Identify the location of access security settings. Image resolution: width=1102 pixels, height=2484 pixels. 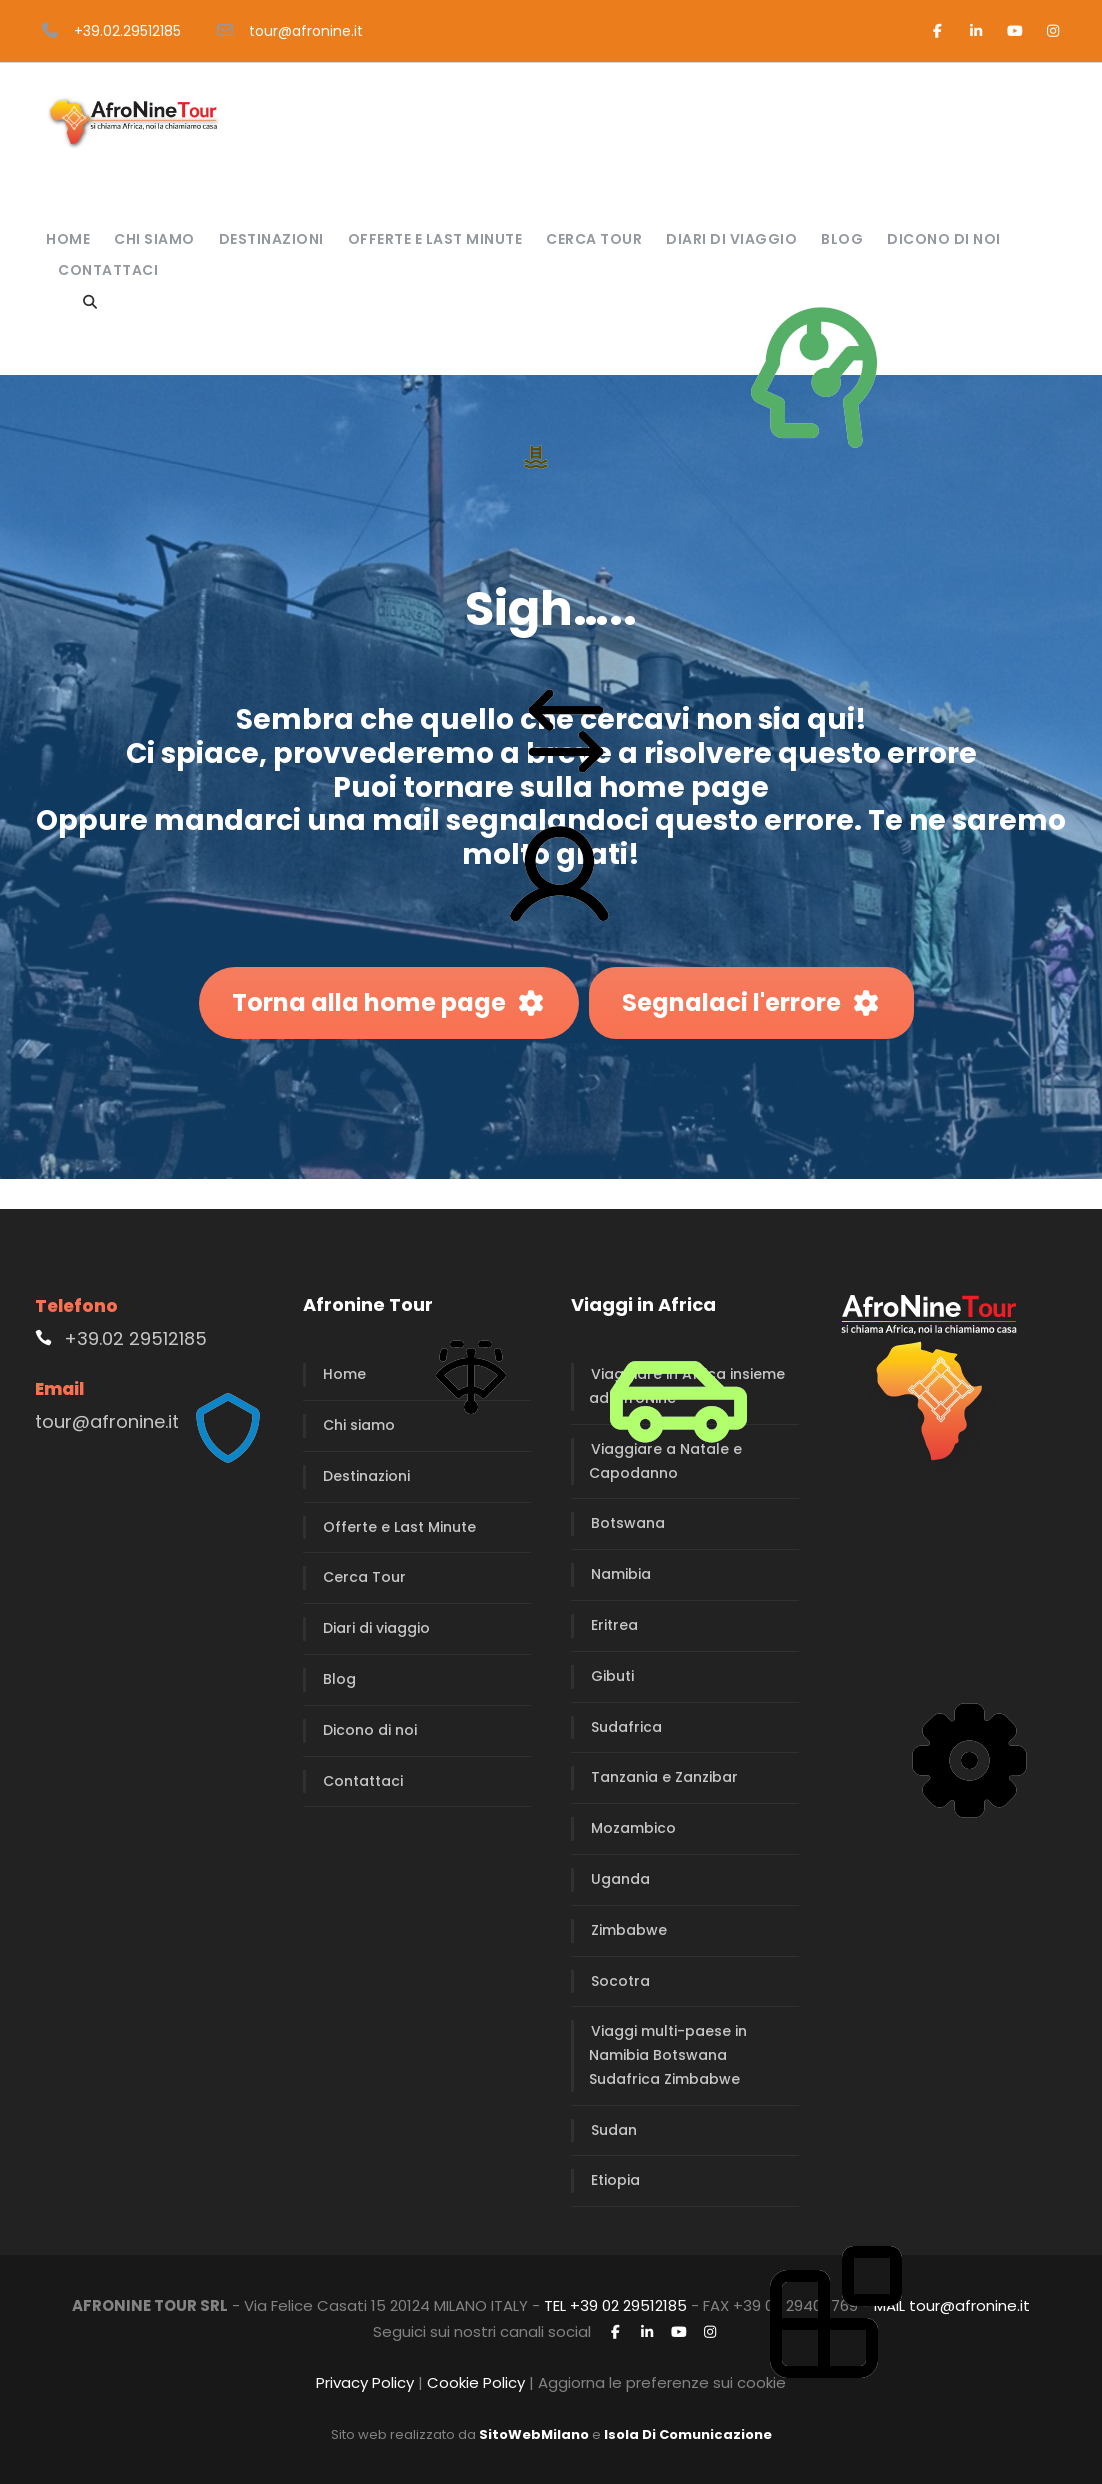
(228, 1428).